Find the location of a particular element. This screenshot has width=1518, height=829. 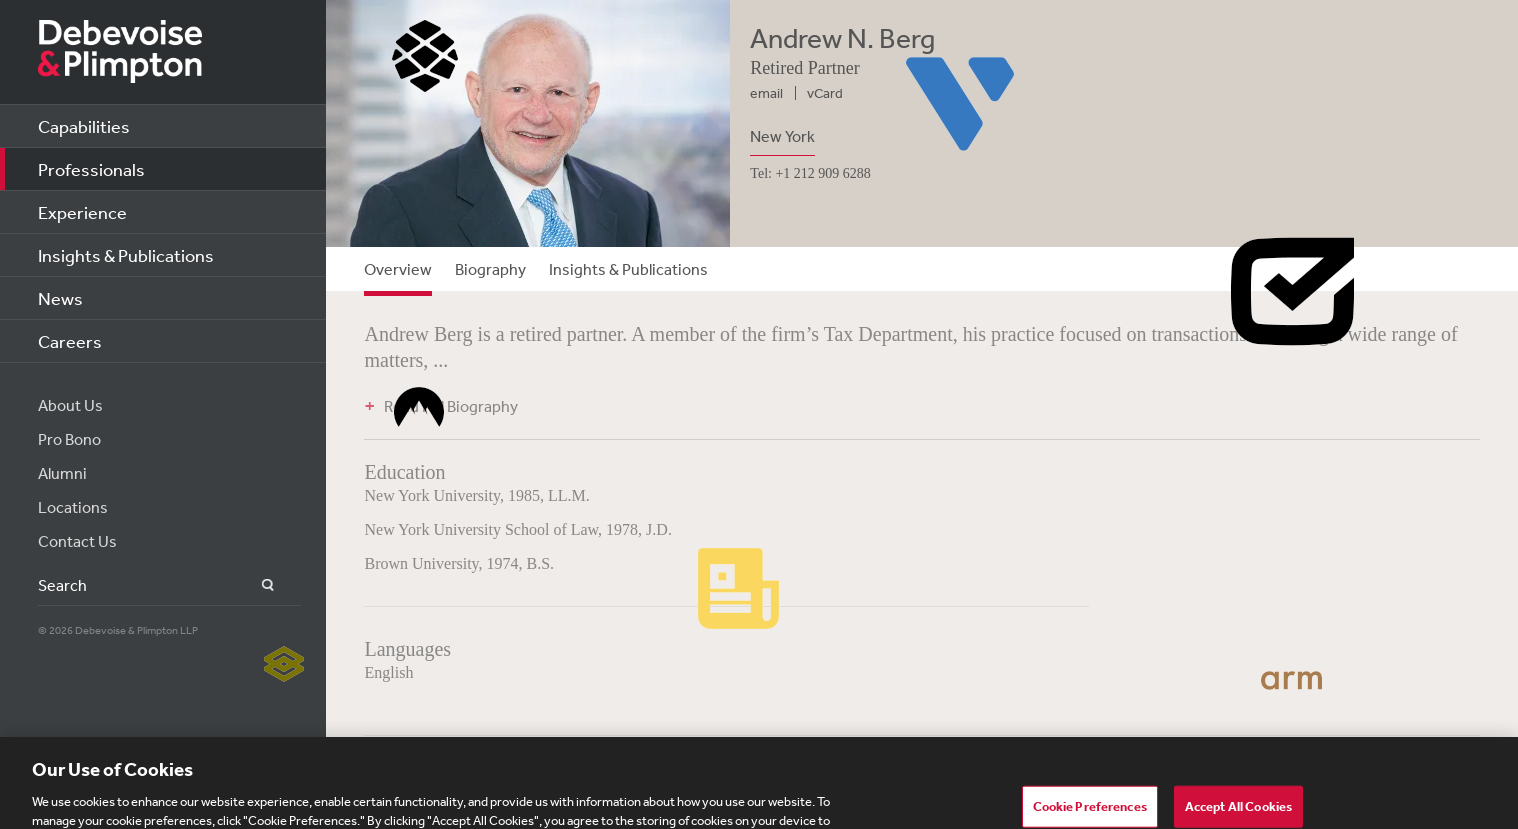

gradio logo - open source machine learning interface framework is located at coordinates (284, 664).